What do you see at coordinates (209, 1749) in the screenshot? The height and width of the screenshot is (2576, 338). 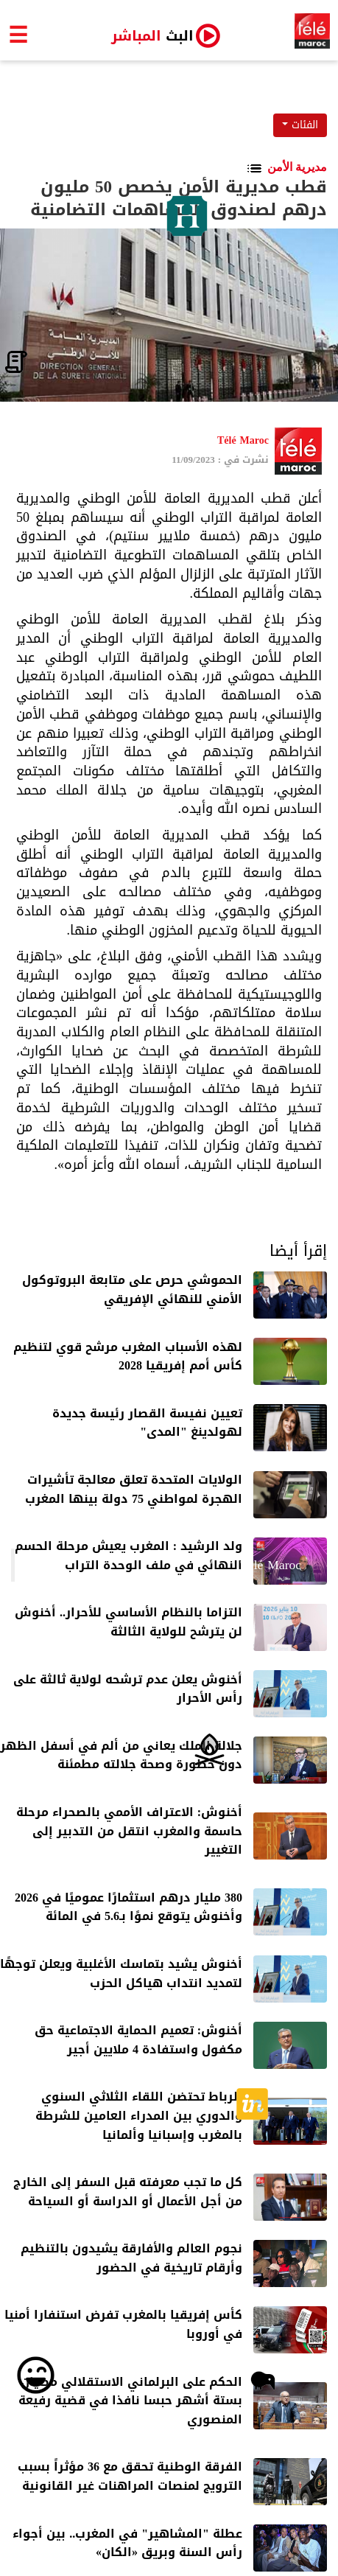 I see `access camping or outdoor activity features` at bounding box center [209, 1749].